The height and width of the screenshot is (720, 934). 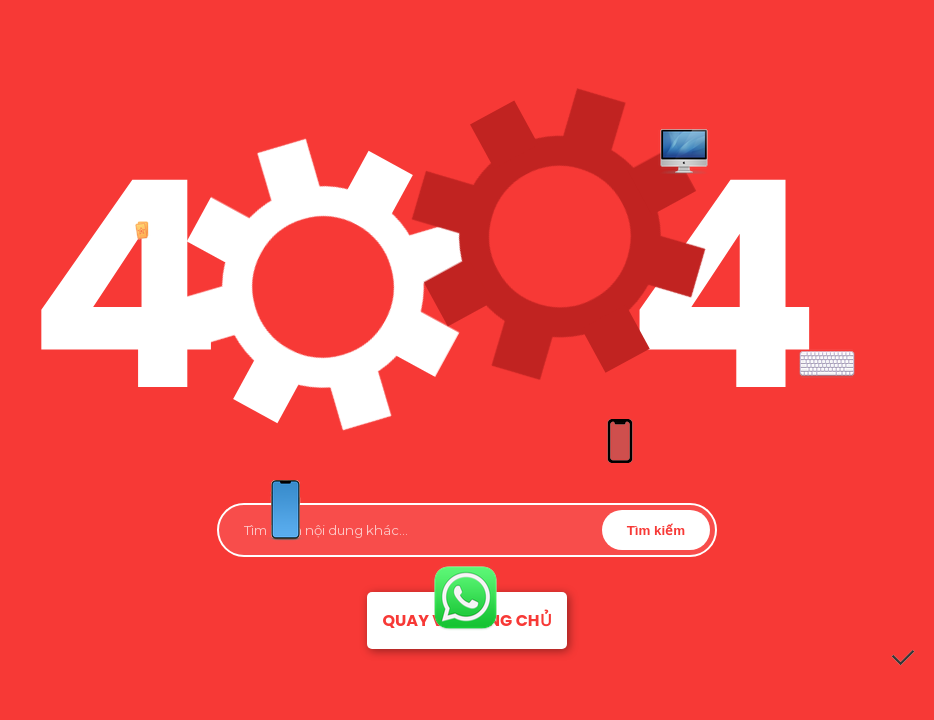 I want to click on iPhone with Face ID in device sidebar, so click(x=620, y=441).